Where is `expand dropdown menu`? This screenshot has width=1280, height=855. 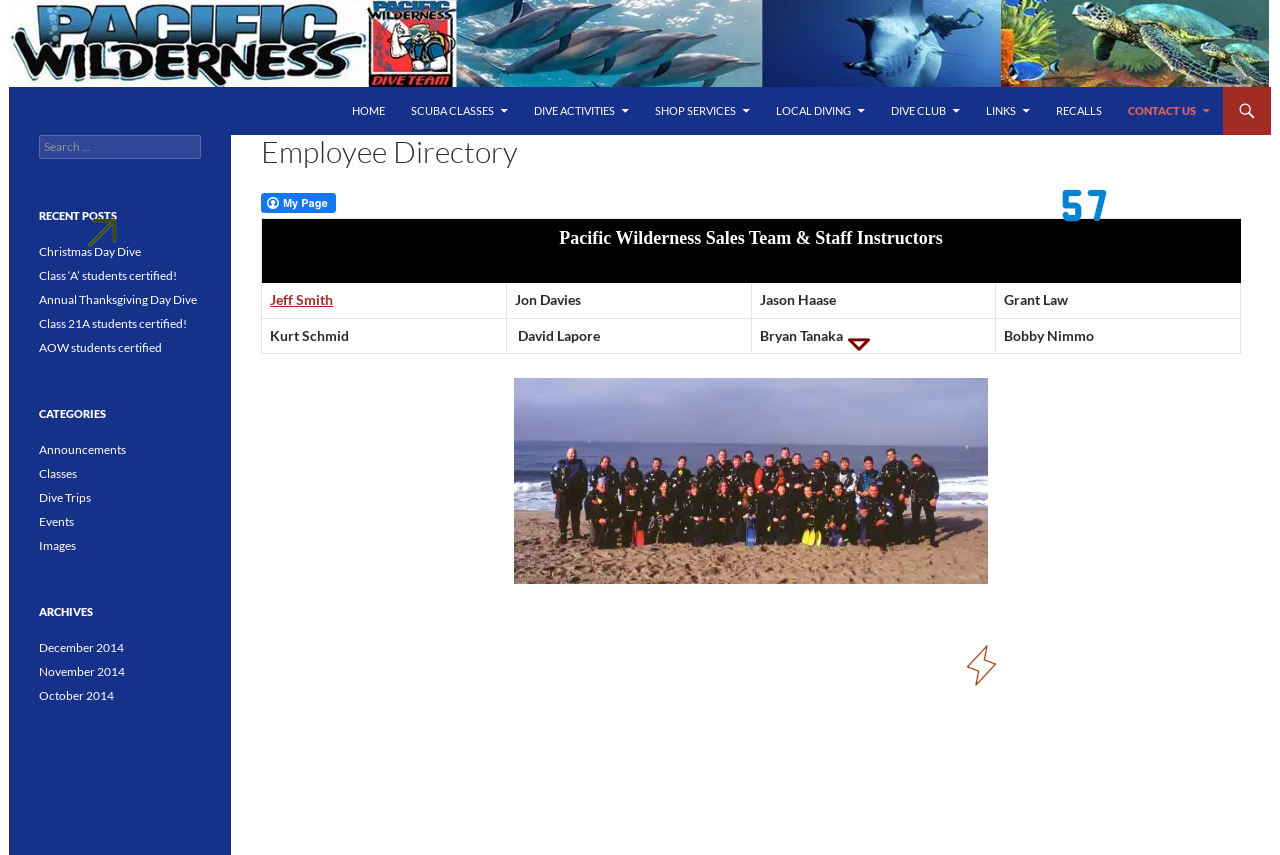
expand dropdown menu is located at coordinates (859, 343).